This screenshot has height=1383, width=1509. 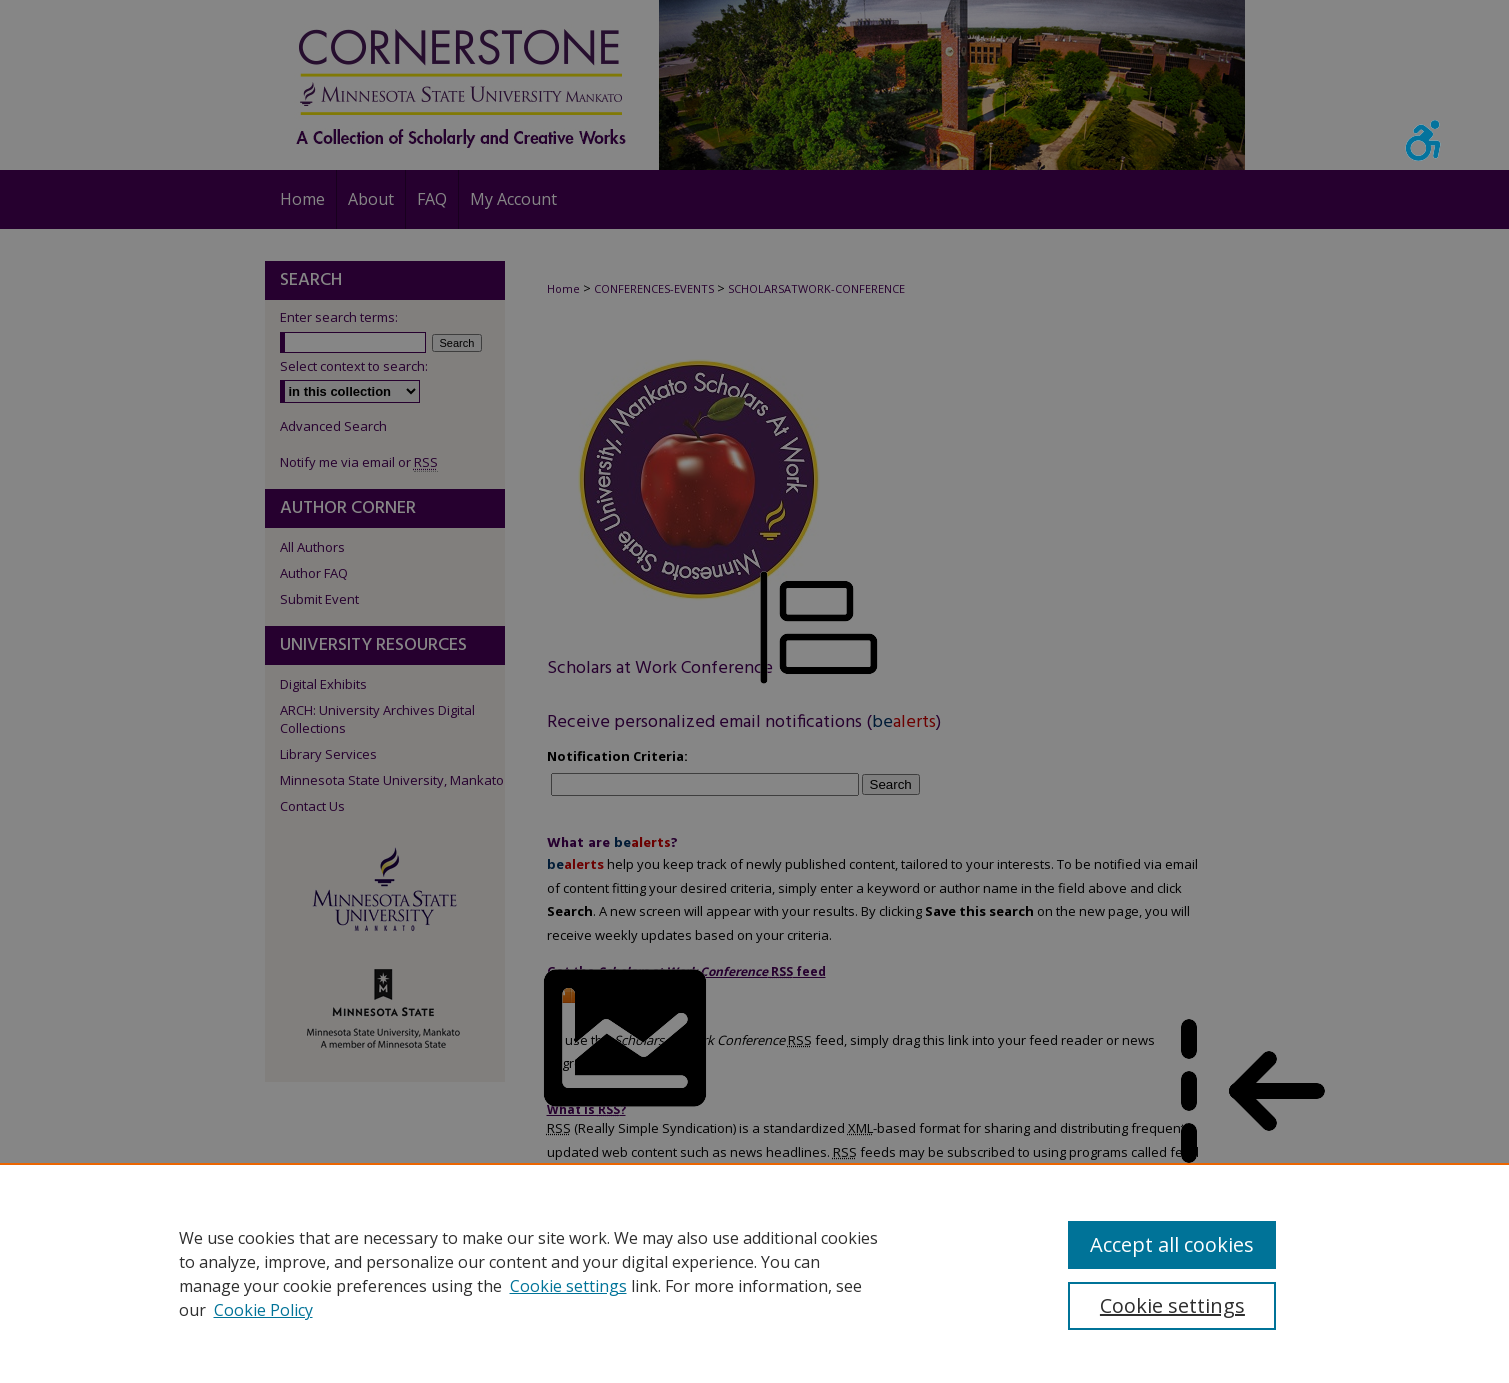 I want to click on view analytics or performance data, so click(x=625, y=1038).